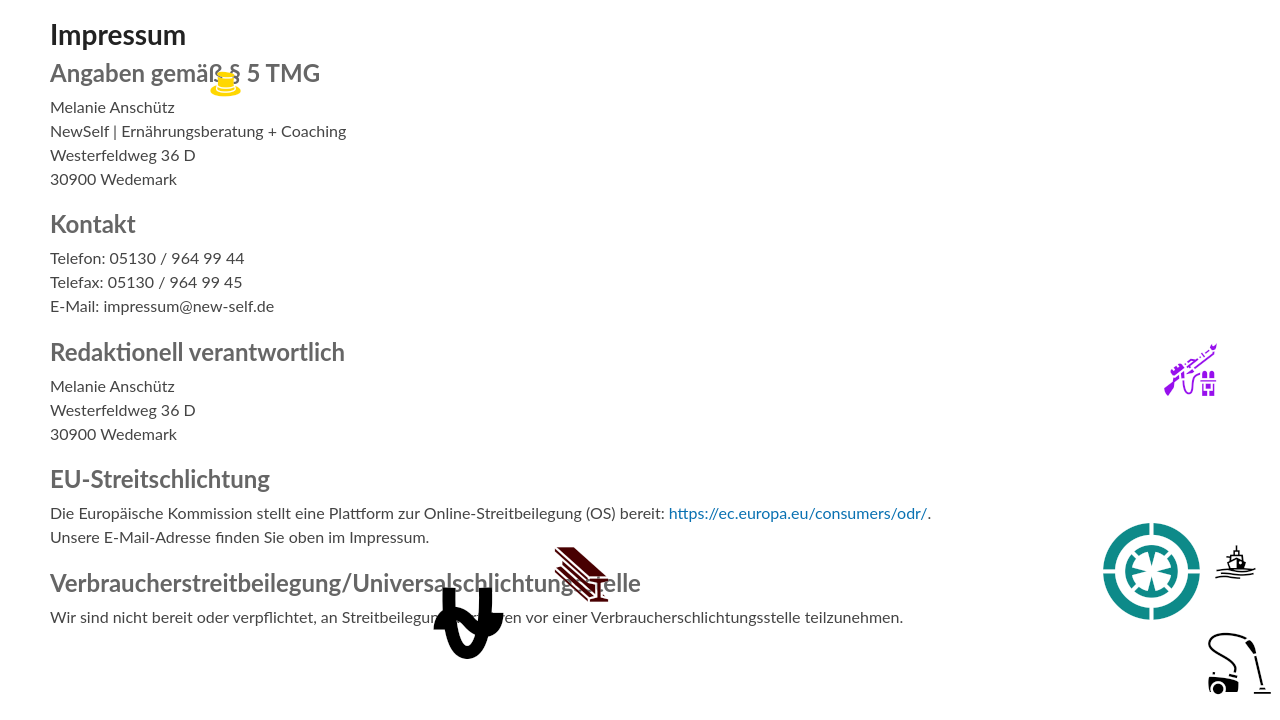 The height and width of the screenshot is (720, 1280). I want to click on aim or target an object in-game, so click(1151, 571).